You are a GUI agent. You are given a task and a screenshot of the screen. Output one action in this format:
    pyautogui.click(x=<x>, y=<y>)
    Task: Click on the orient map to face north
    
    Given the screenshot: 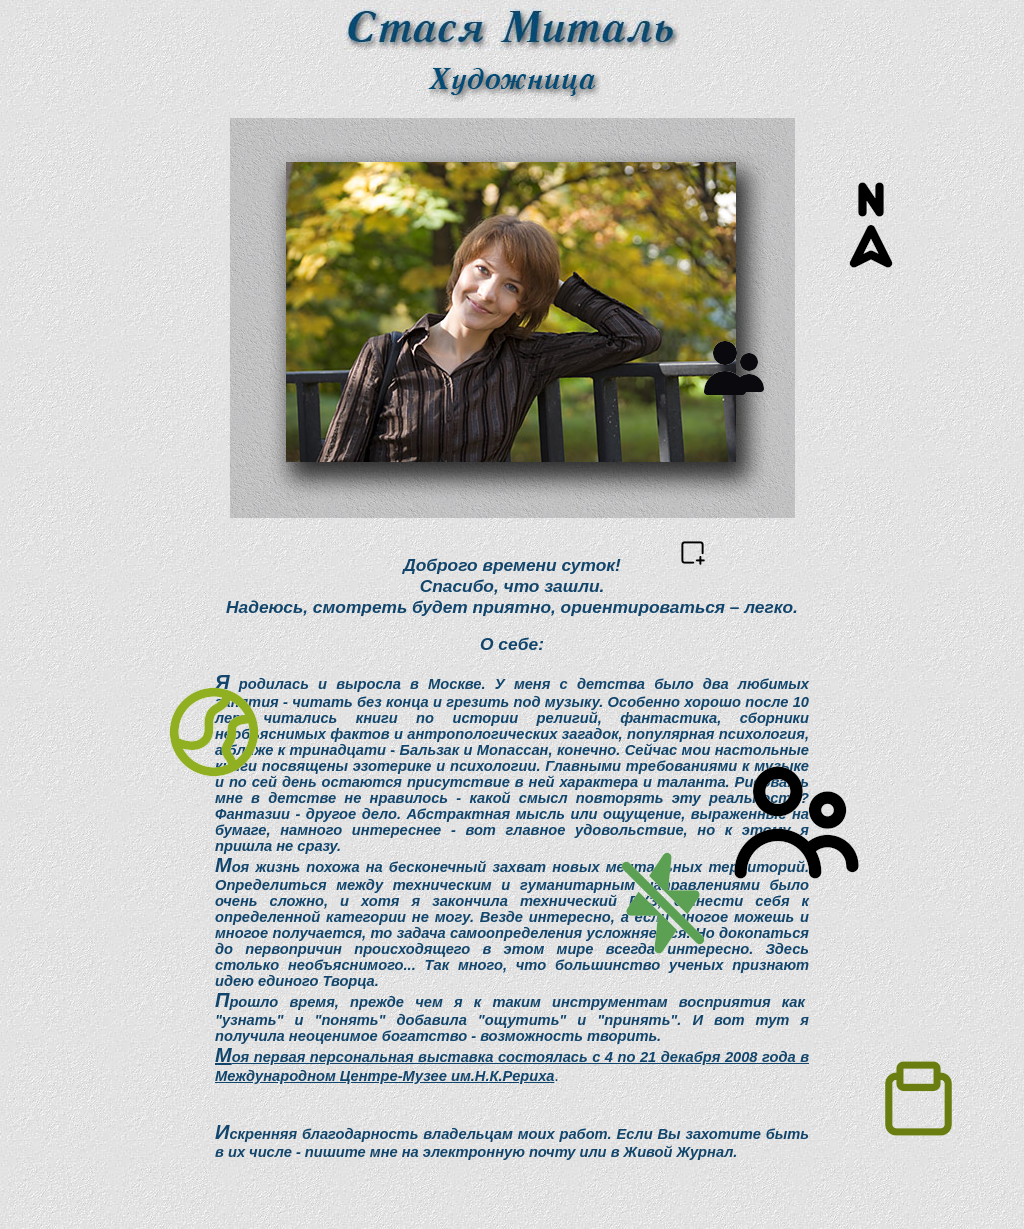 What is the action you would take?
    pyautogui.click(x=871, y=225)
    